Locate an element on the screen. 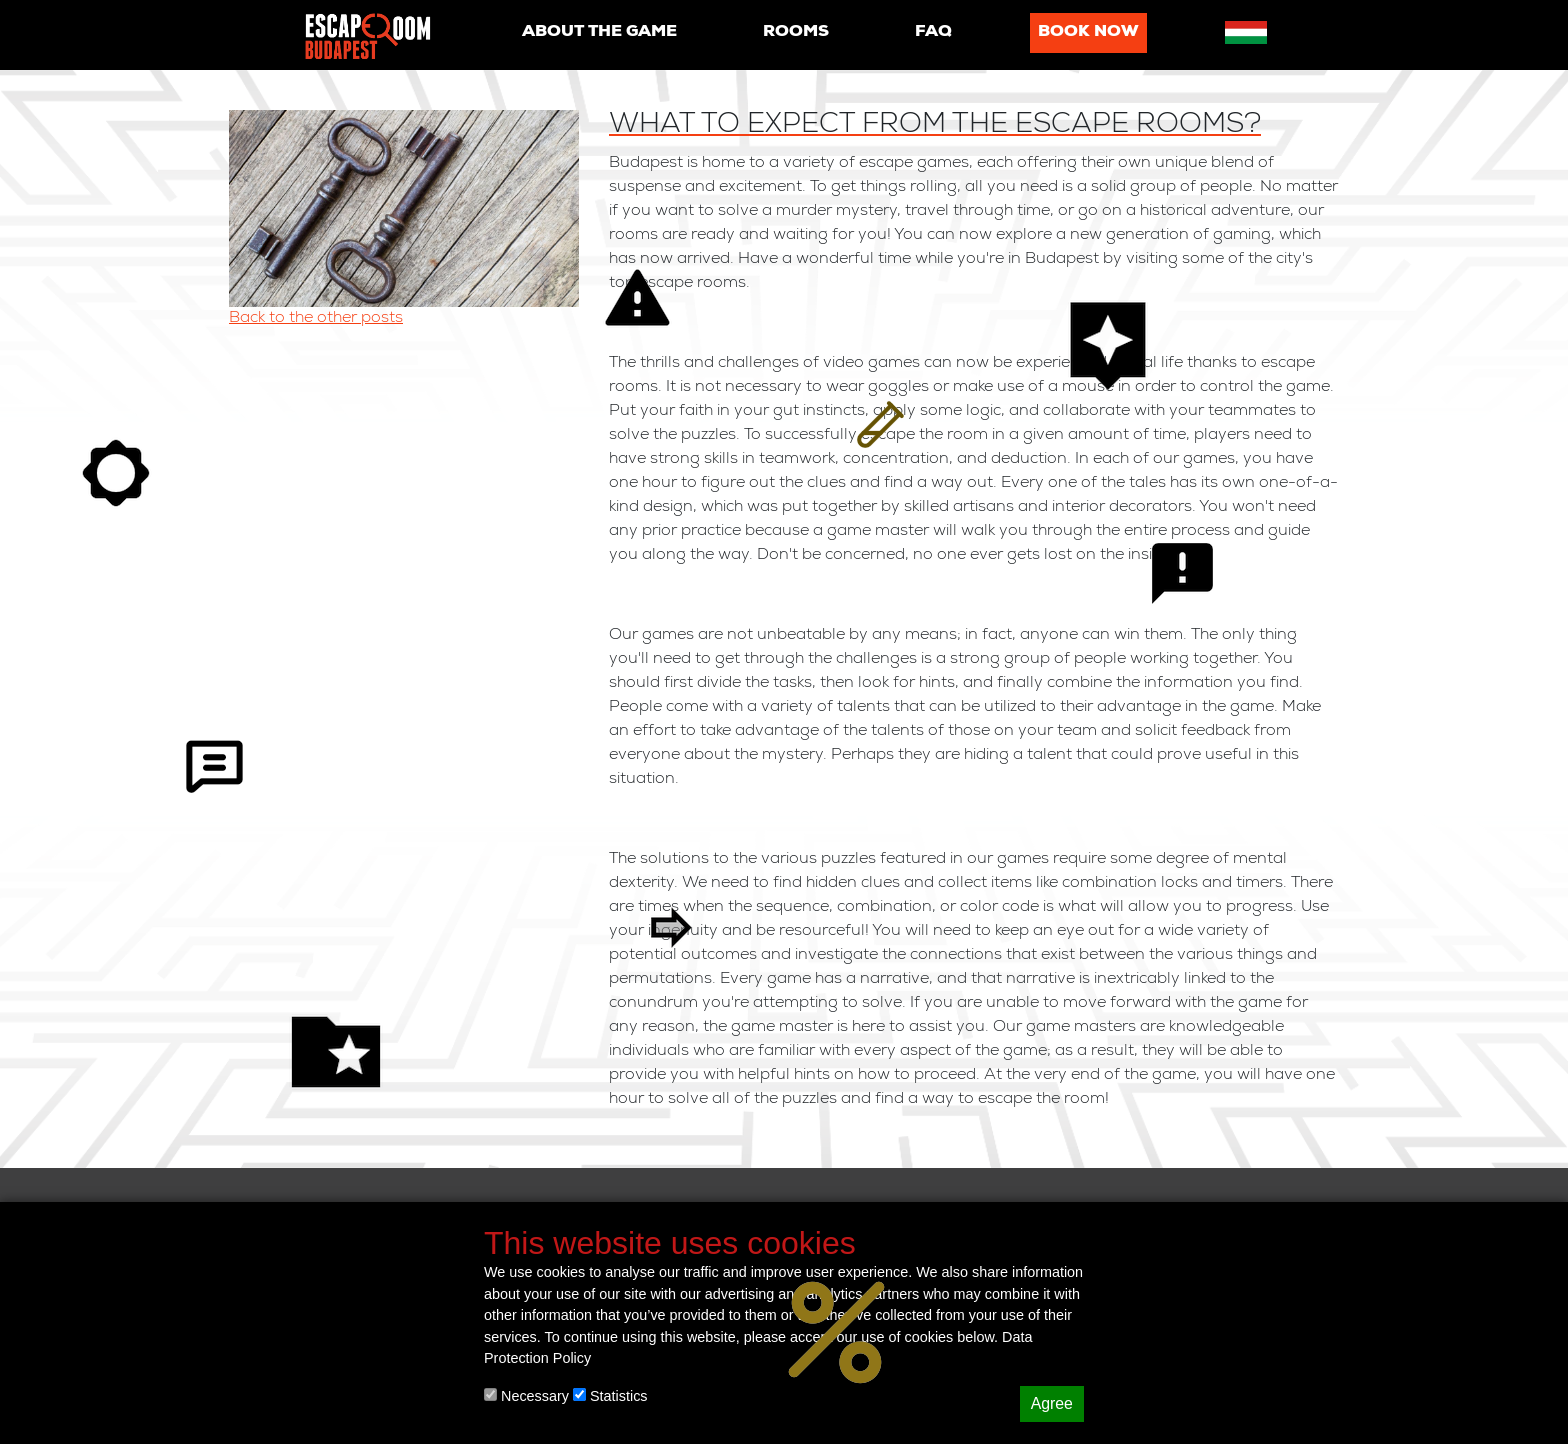 This screenshot has height=1444, width=1568. indicates a warning or potential problem is located at coordinates (637, 297).